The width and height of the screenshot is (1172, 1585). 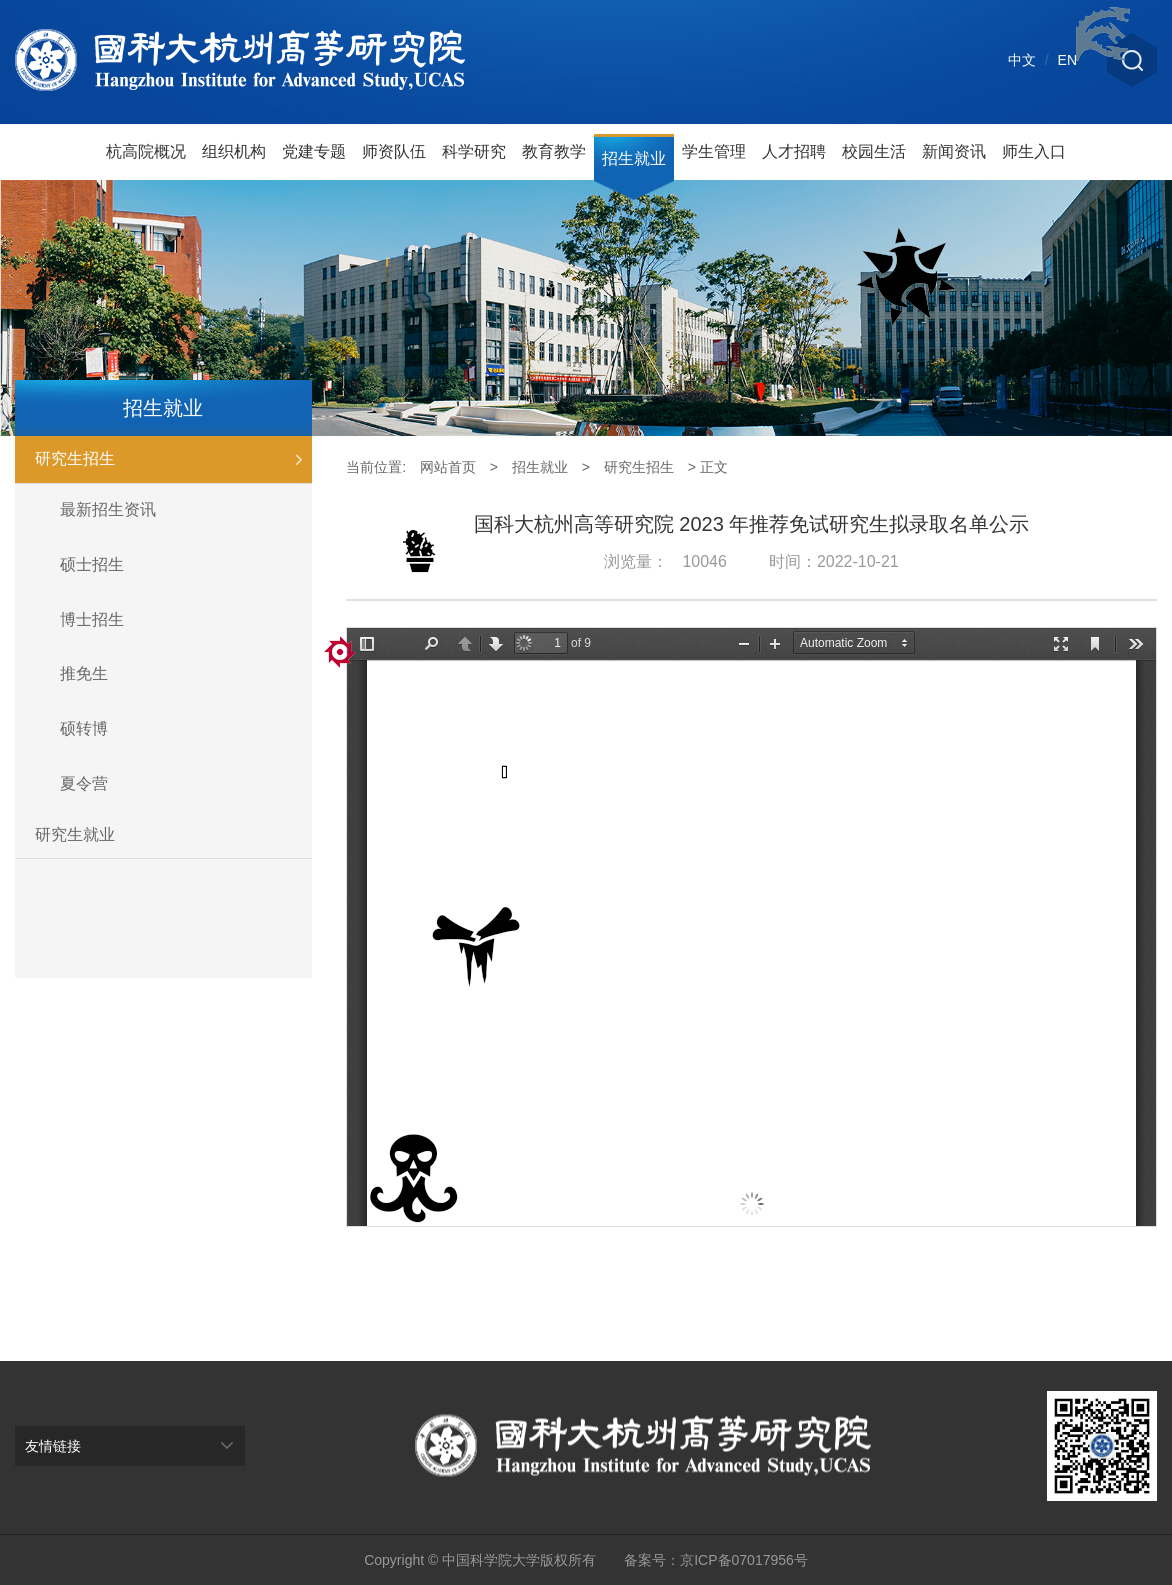 What do you see at coordinates (1103, 34) in the screenshot?
I see `select hydra creature or monster type` at bounding box center [1103, 34].